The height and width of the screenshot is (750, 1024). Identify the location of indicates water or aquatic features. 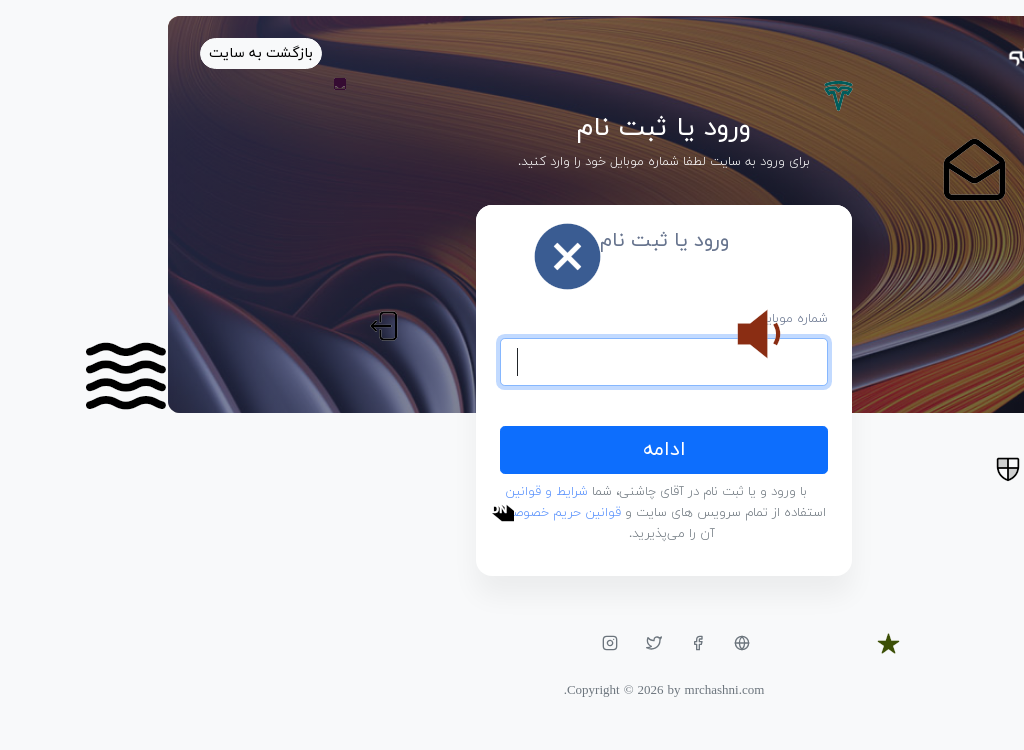
(126, 376).